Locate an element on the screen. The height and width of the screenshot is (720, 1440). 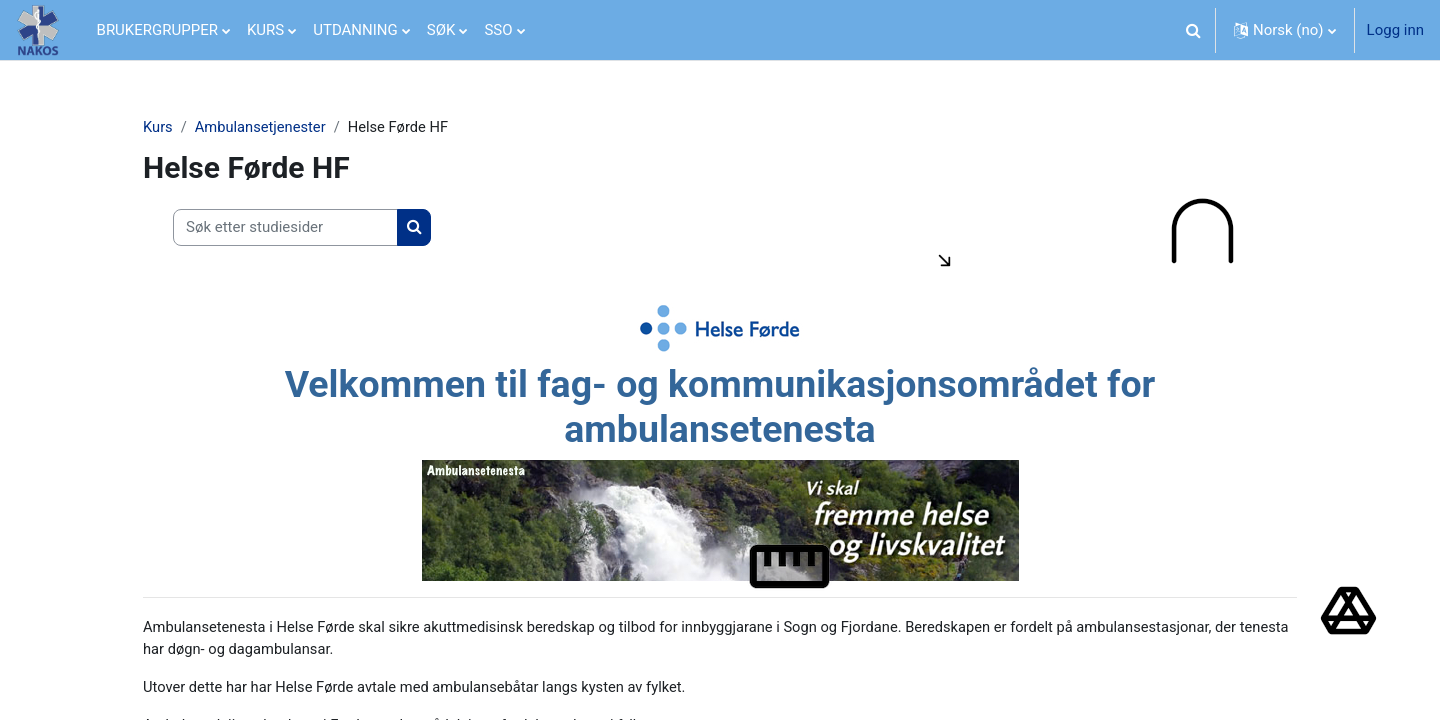
open Google Drive is located at coordinates (1348, 612).